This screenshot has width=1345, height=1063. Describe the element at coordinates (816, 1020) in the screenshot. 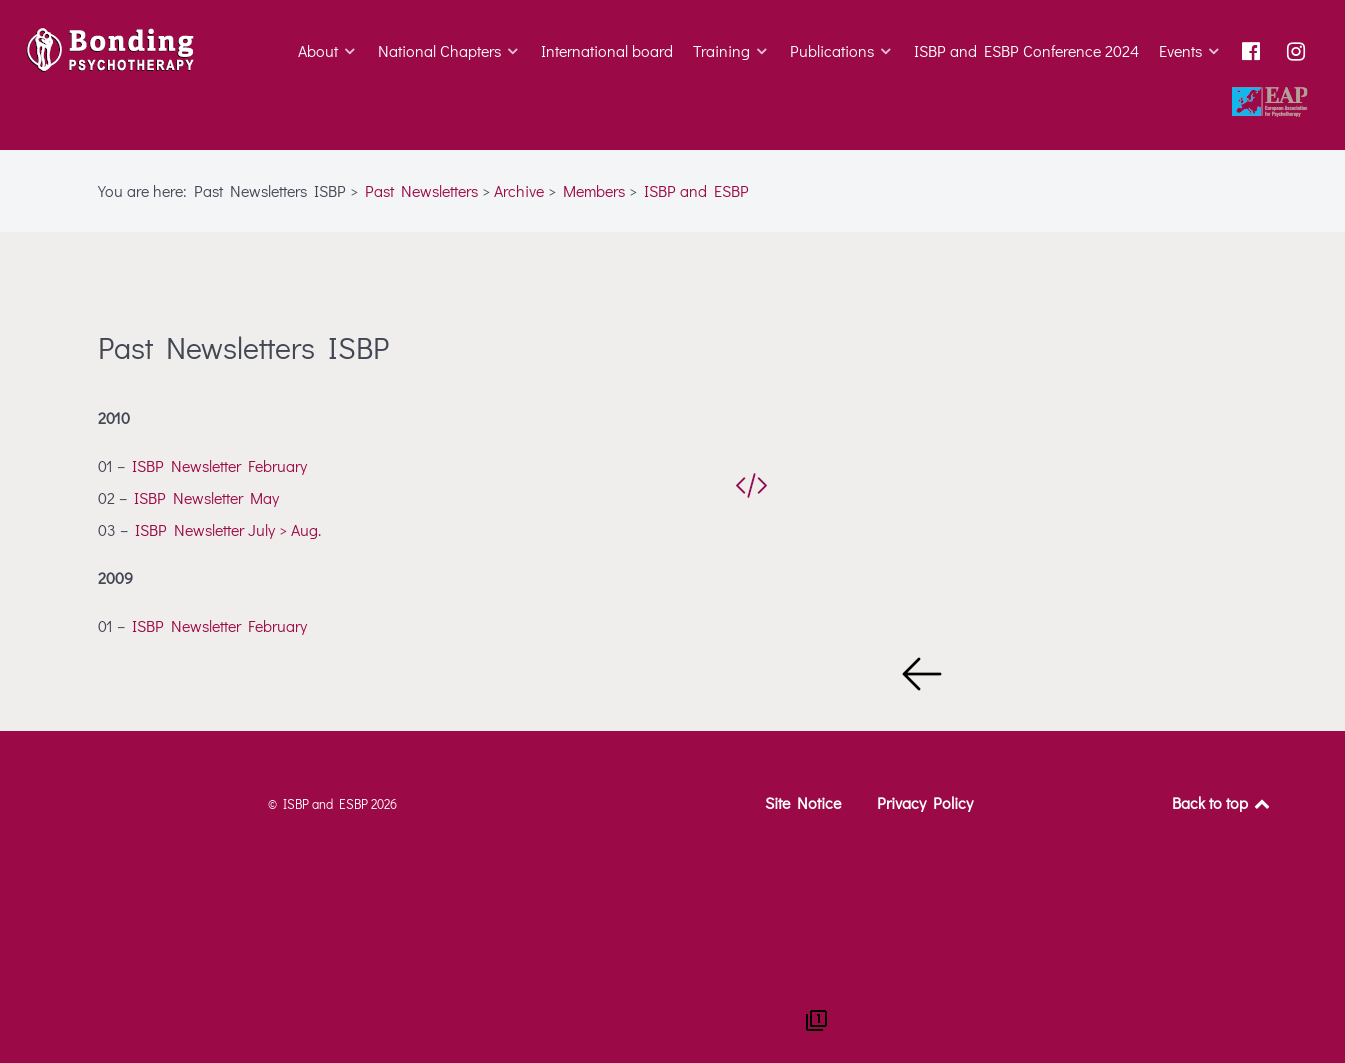

I see `indicates the first item in a numbered sequence` at that location.